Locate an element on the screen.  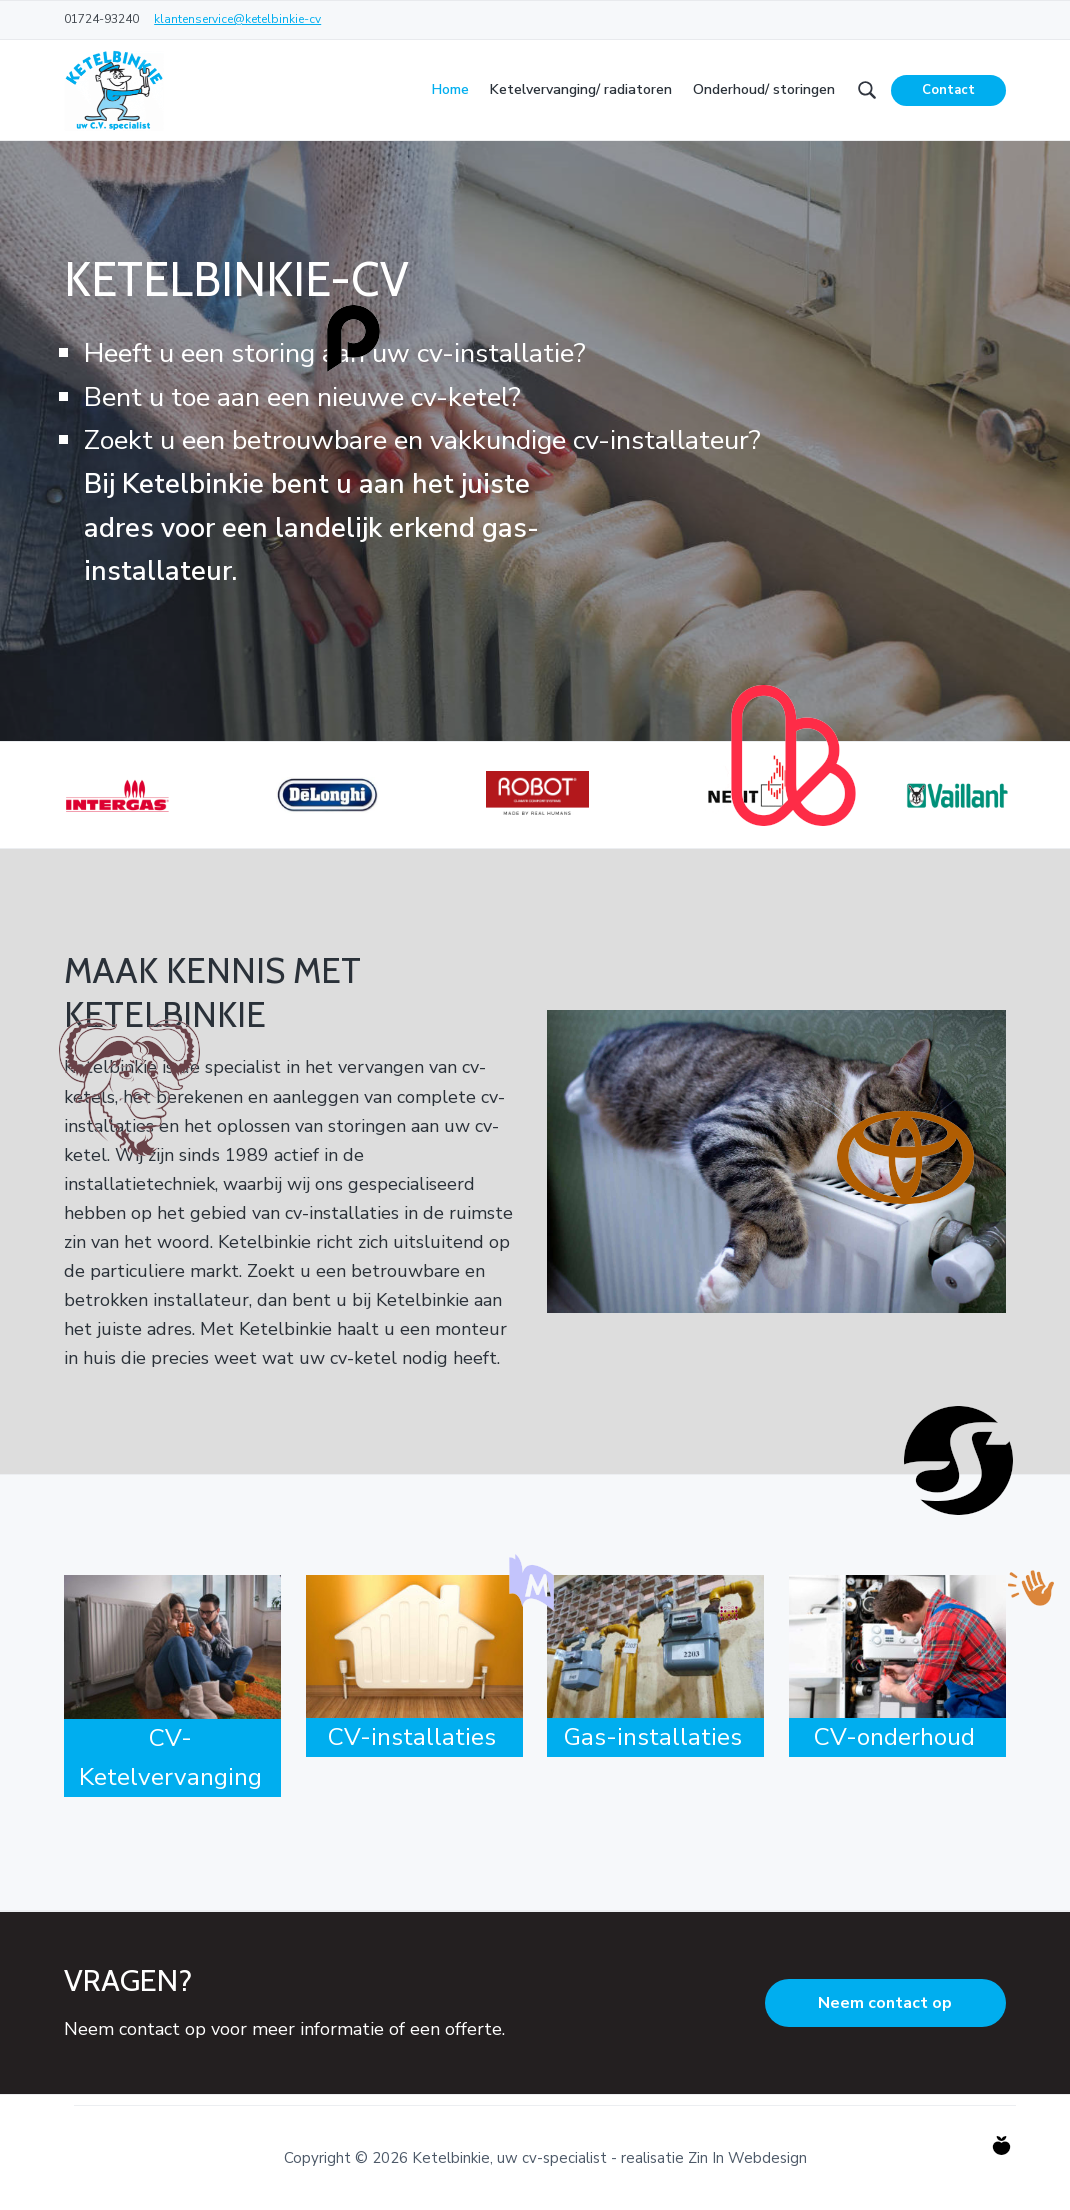
open the Clubhouse app is located at coordinates (1031, 1588).